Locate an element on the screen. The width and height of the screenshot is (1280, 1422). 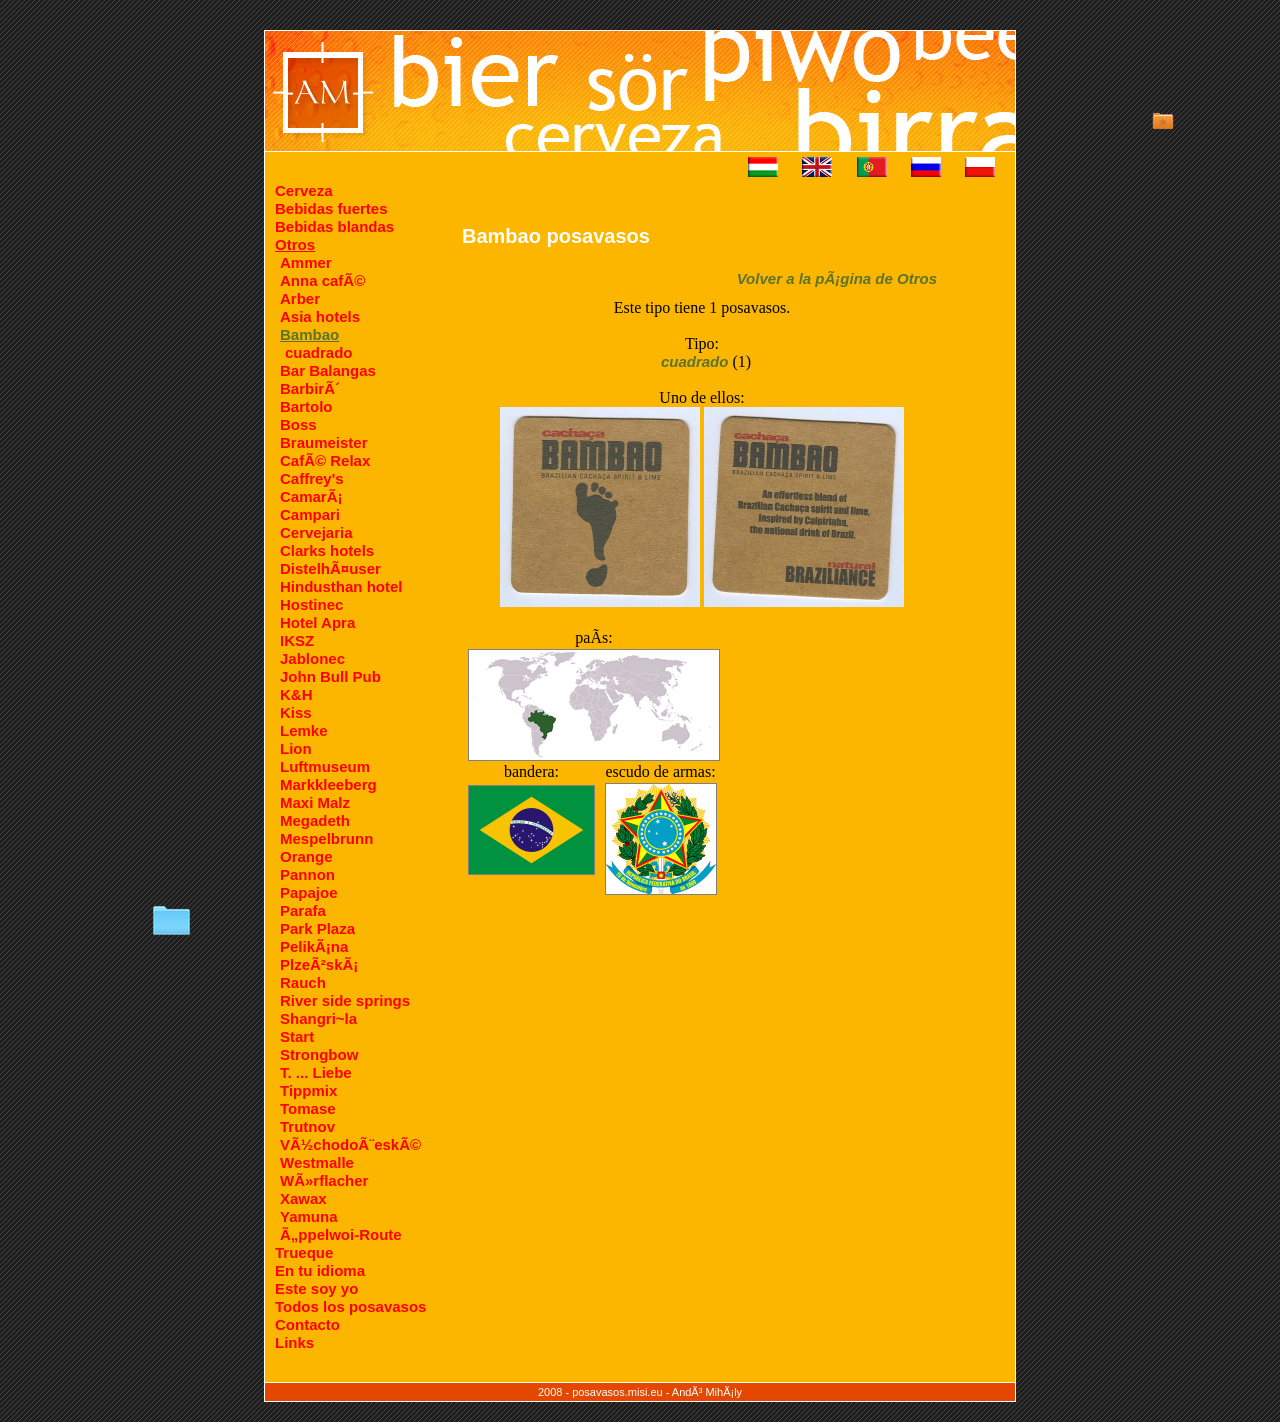
open folder to view contents is located at coordinates (171, 920).